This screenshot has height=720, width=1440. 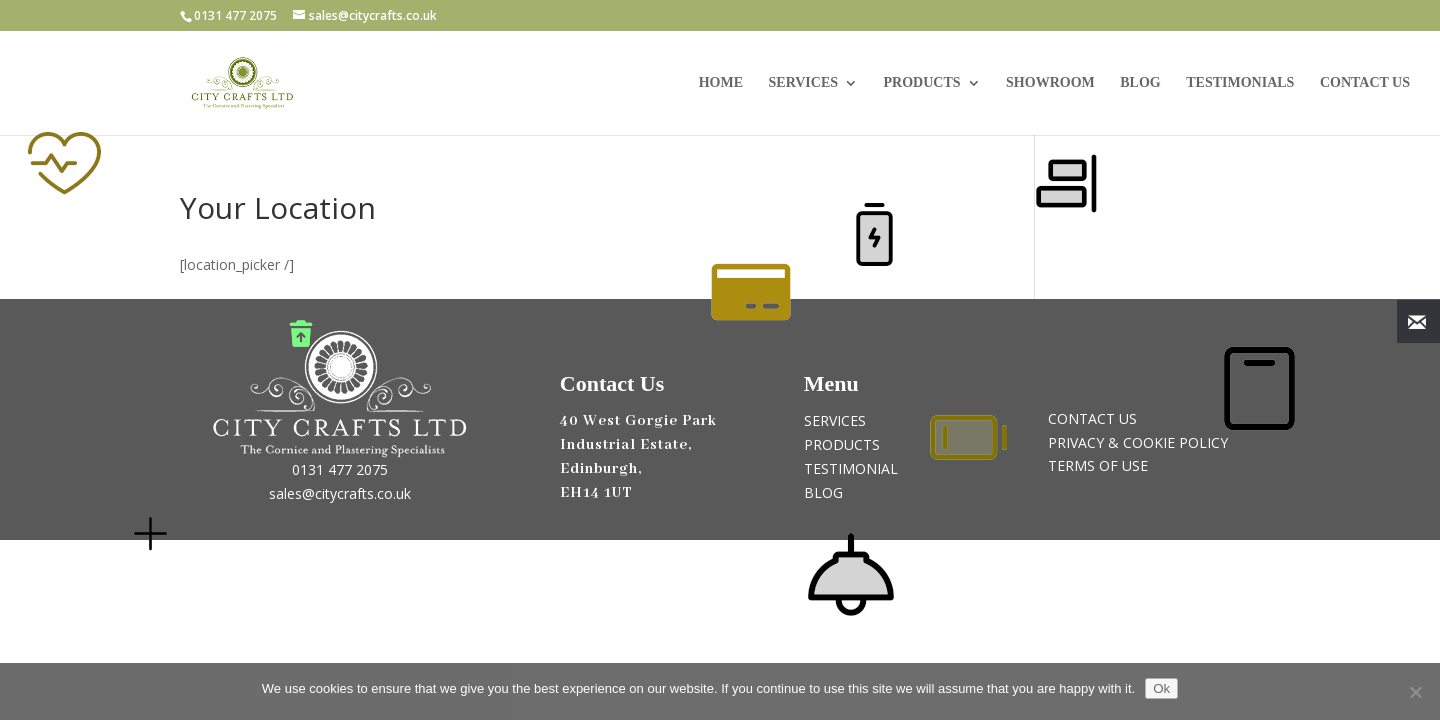 I want to click on view health or fitness tracking data, so click(x=64, y=160).